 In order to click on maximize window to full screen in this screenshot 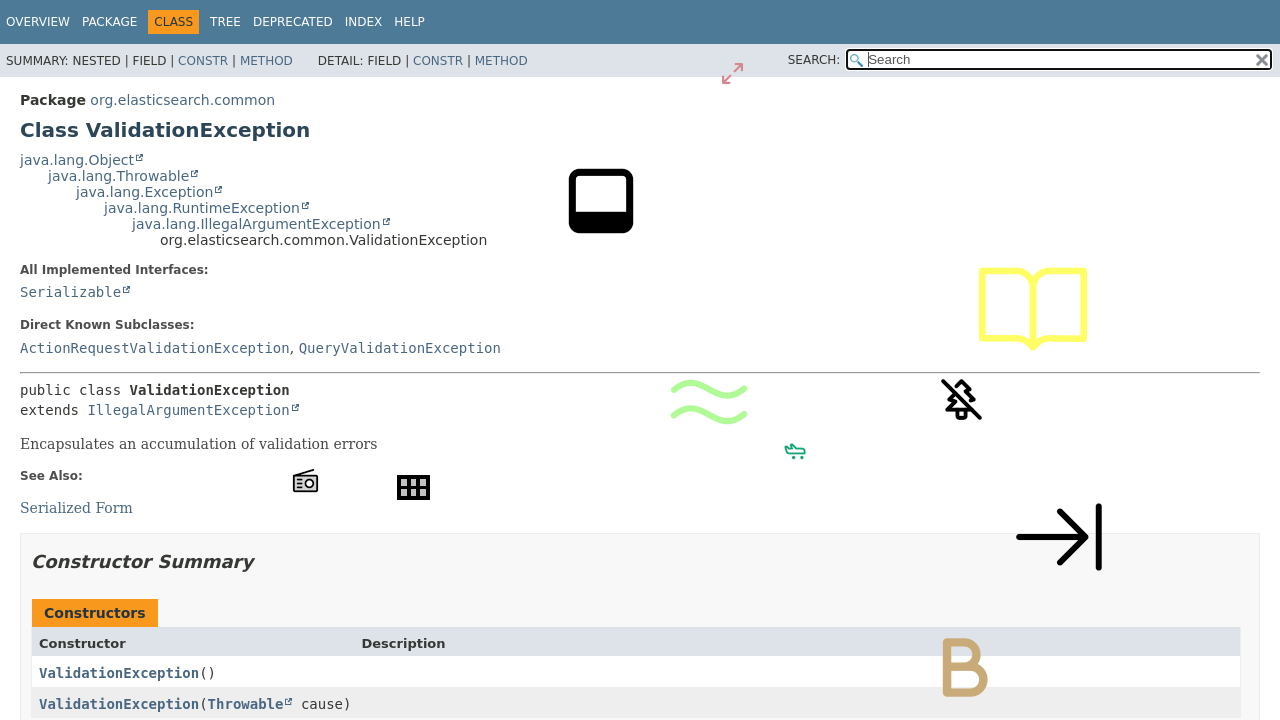, I will do `click(732, 73)`.